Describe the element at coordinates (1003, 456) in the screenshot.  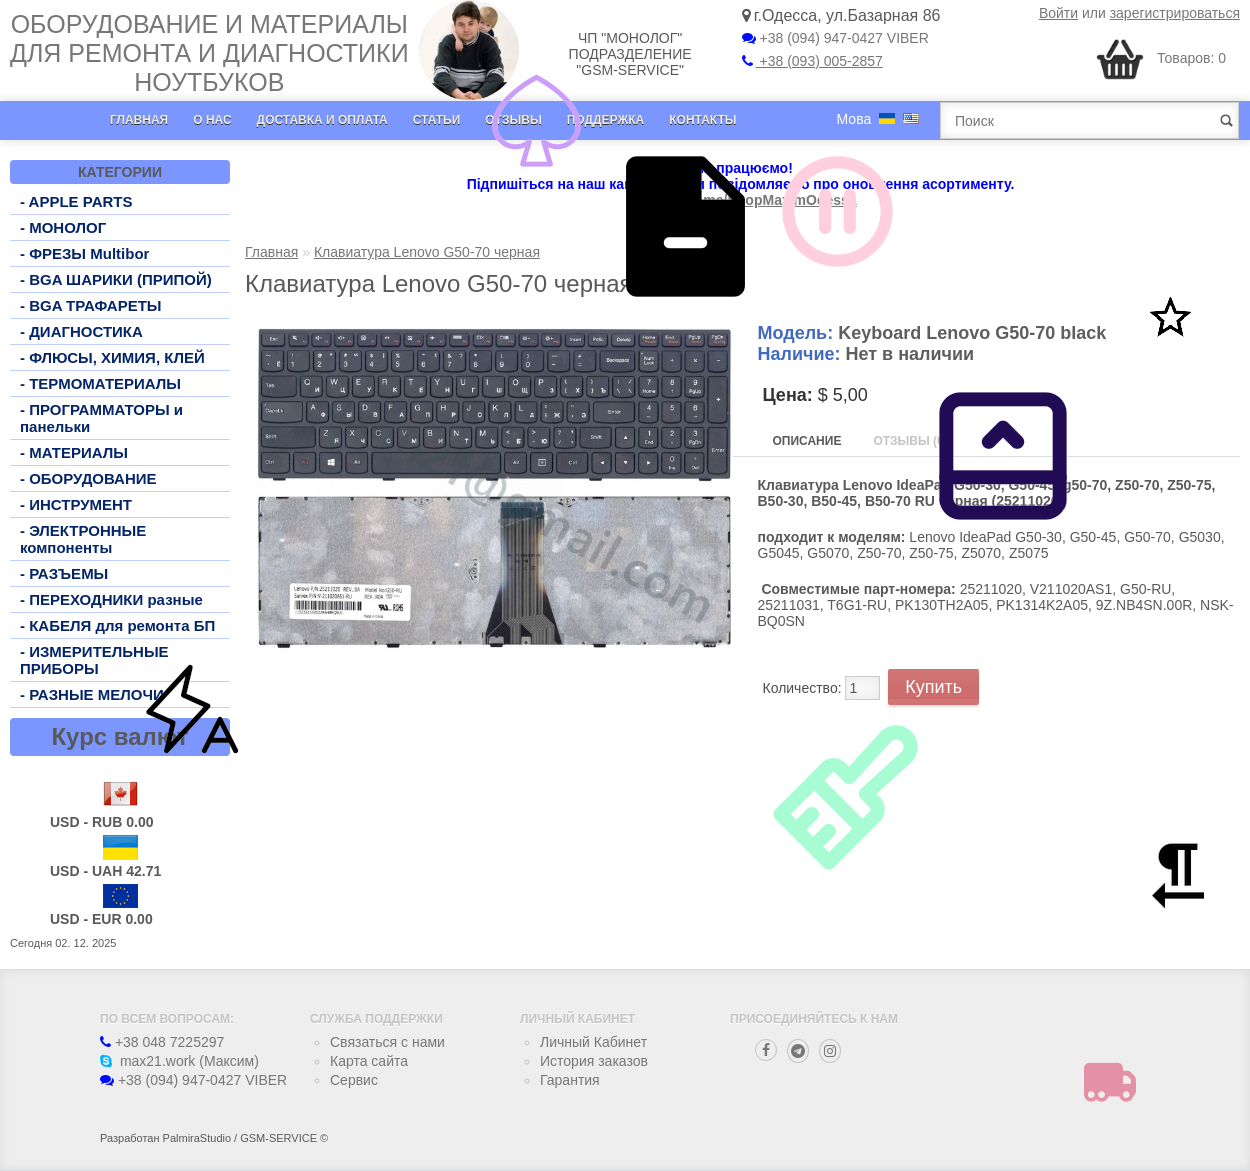
I see `expand the bottom bar panel` at that location.